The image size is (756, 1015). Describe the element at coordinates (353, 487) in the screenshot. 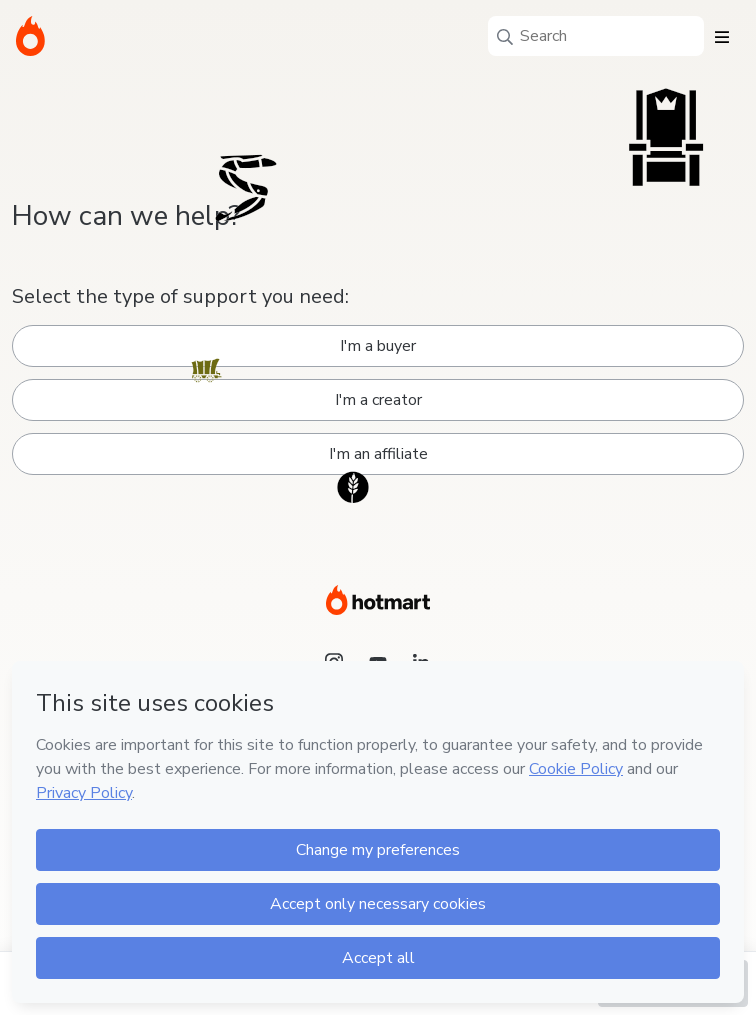

I see `indicates oat or grain ingredient` at that location.